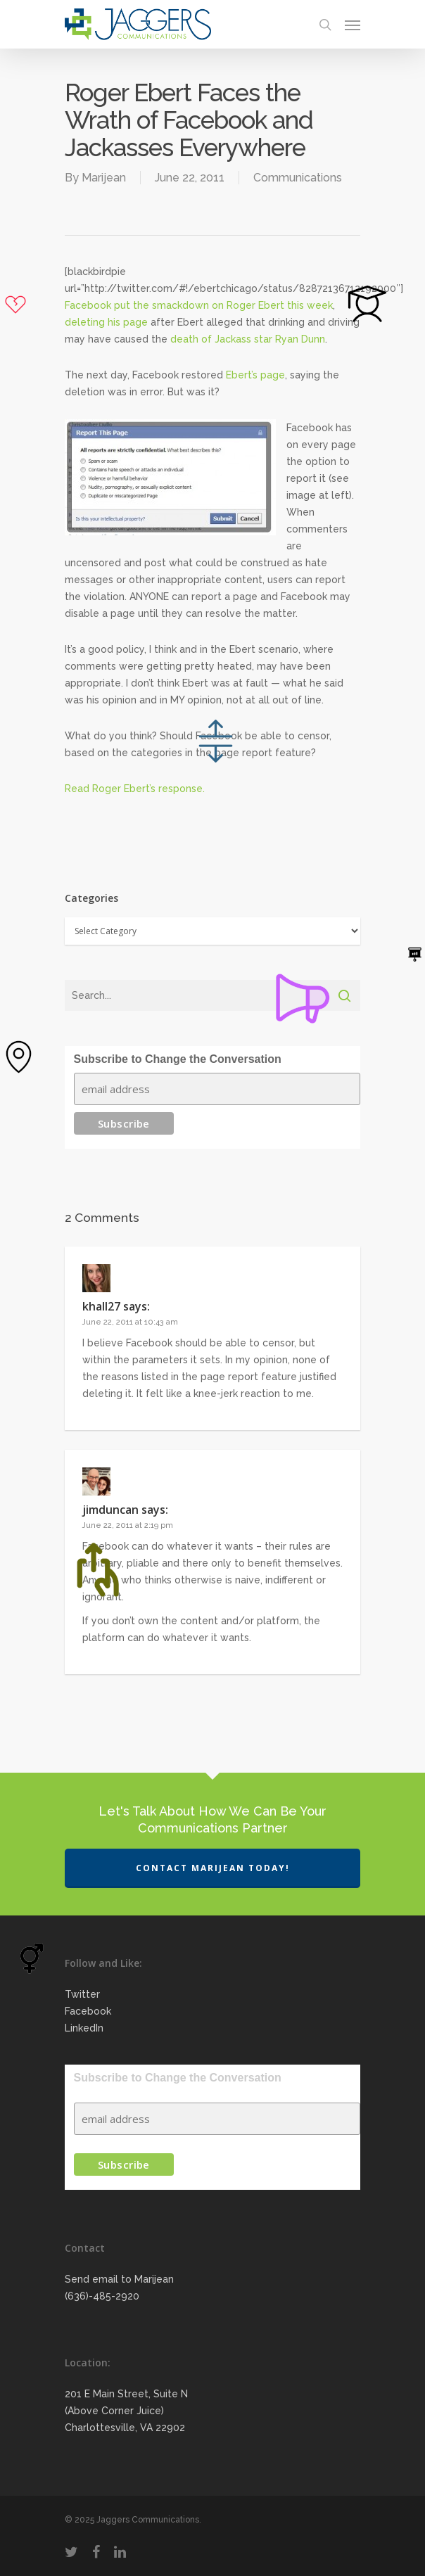 This screenshot has width=425, height=2576. What do you see at coordinates (300, 1000) in the screenshot?
I see `make an announcement` at bounding box center [300, 1000].